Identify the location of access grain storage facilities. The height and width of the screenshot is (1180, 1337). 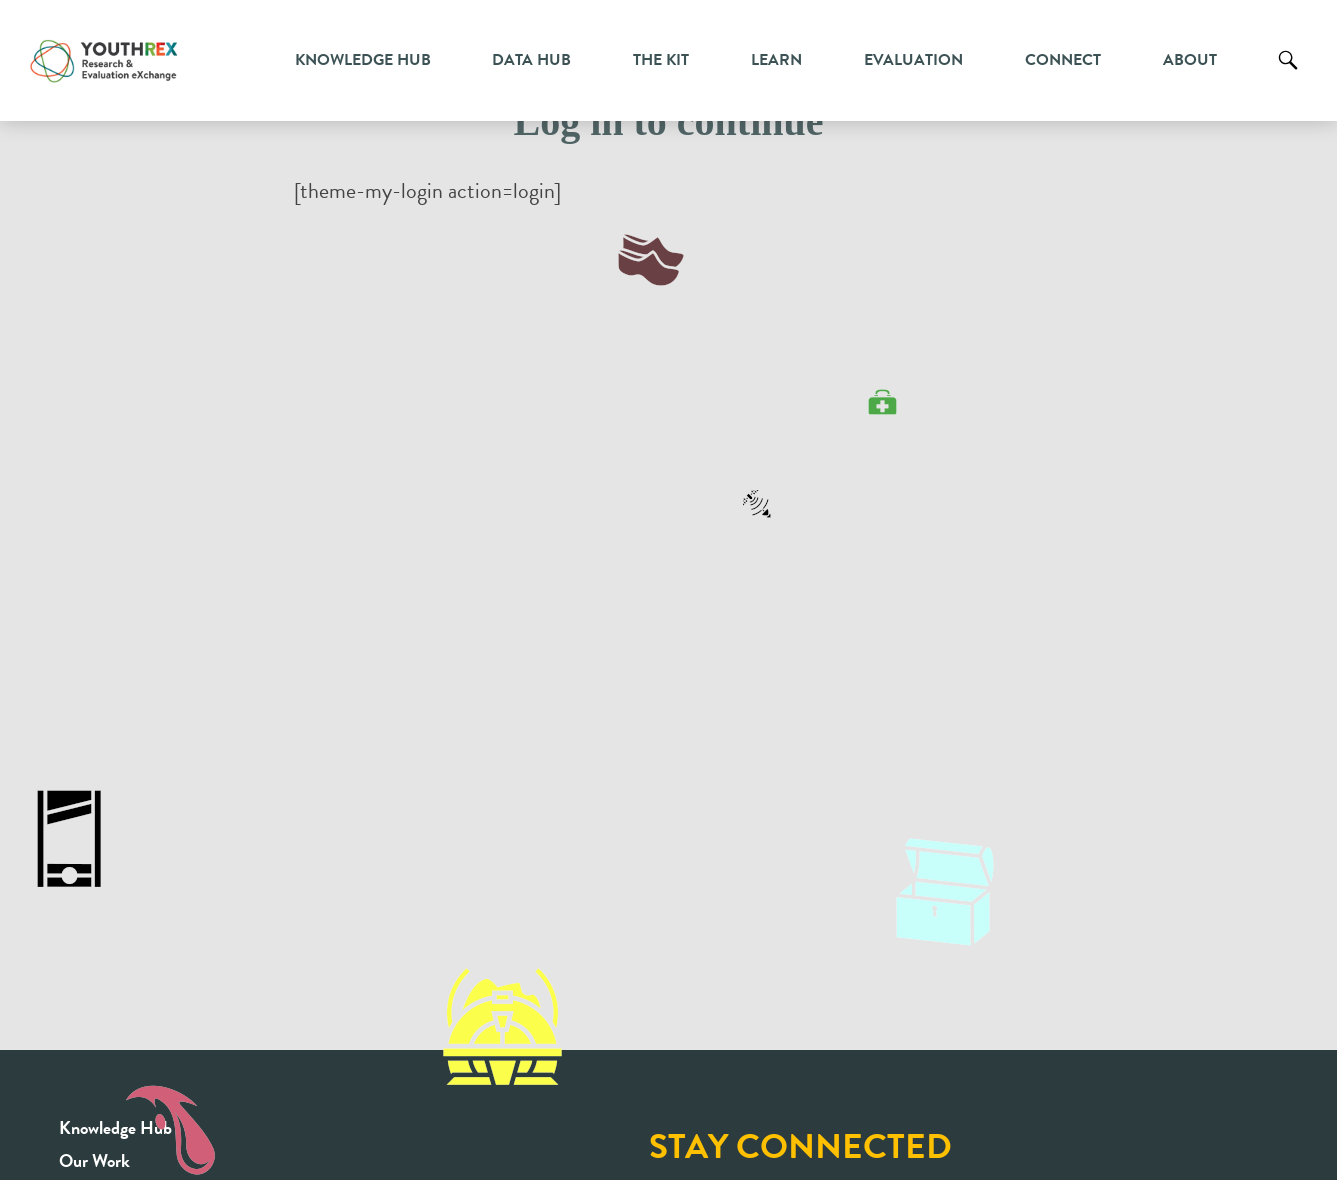
(502, 1026).